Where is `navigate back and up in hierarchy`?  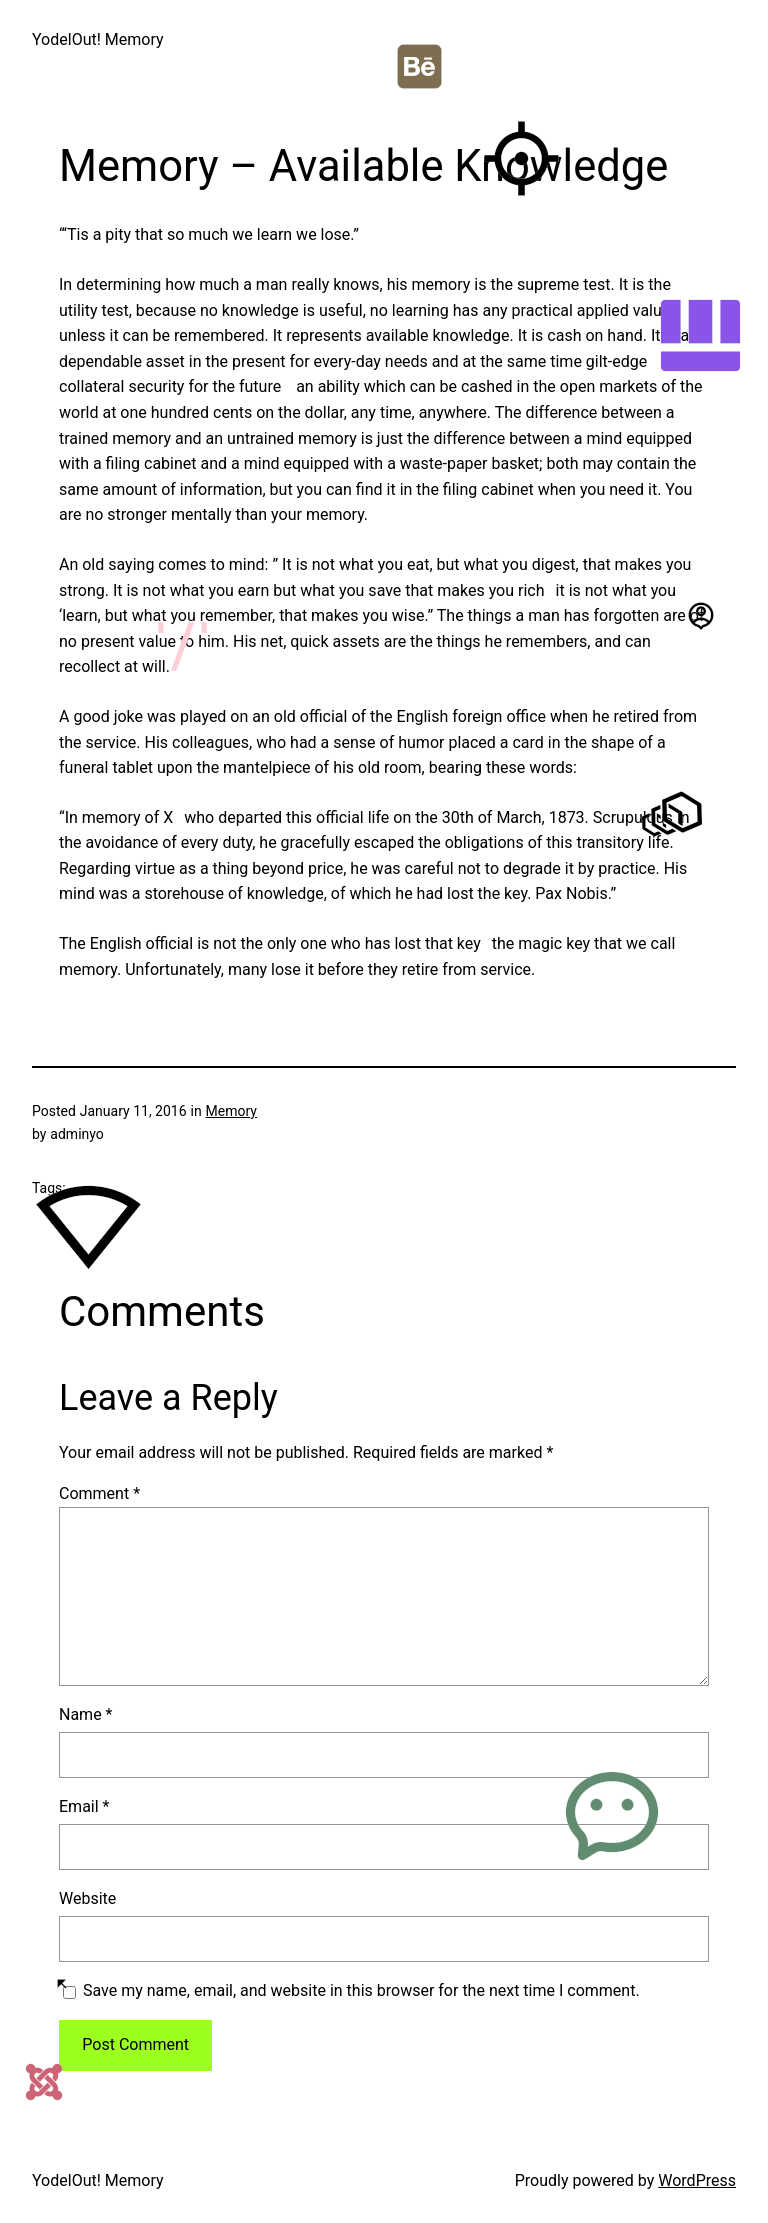 navigate back and up in hierarchy is located at coordinates (62, 1984).